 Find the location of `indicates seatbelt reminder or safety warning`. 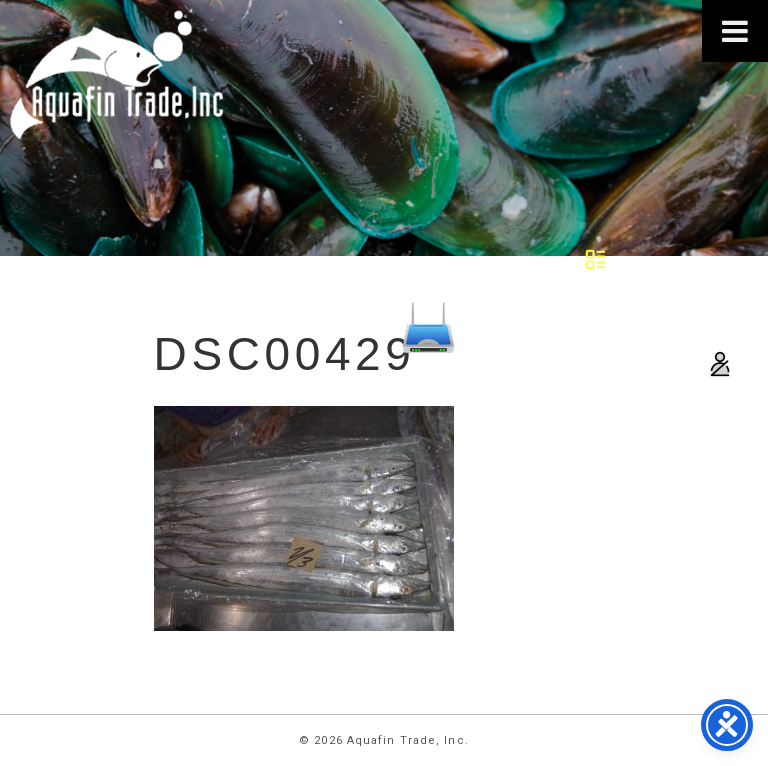

indicates seatbelt reminder or safety warning is located at coordinates (720, 364).